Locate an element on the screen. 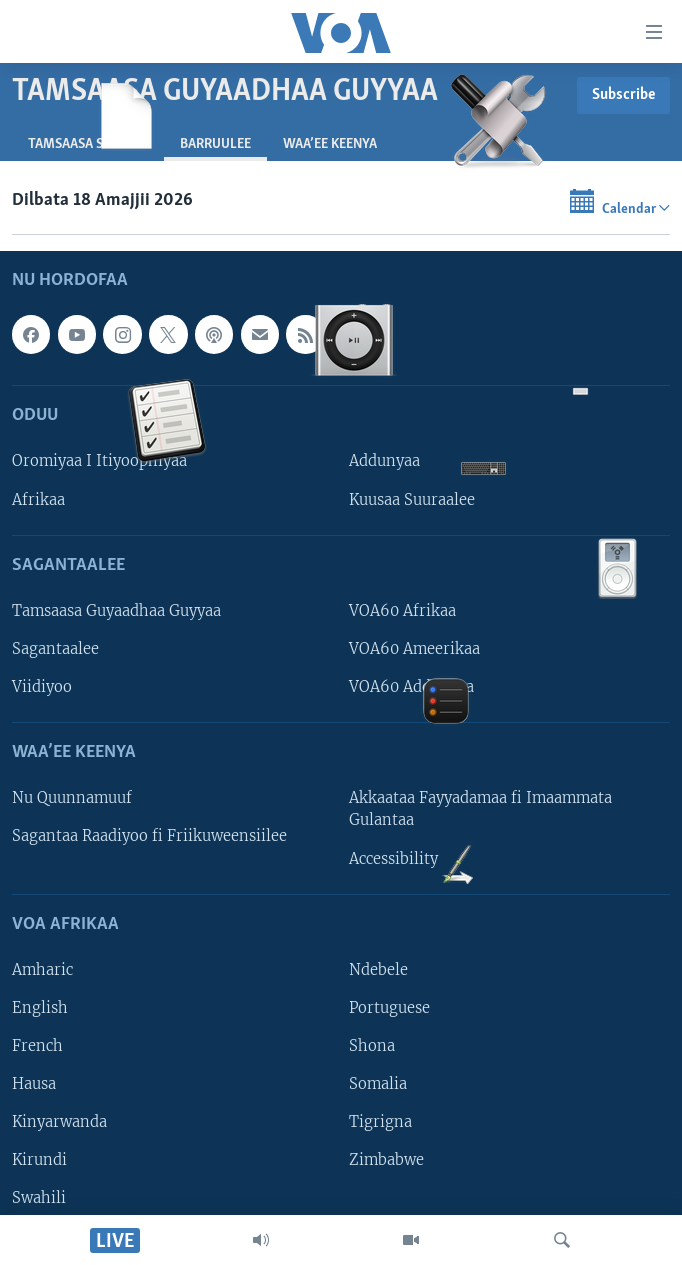 This screenshot has height=1265, width=682. indicates keyboard is connected is located at coordinates (580, 391).